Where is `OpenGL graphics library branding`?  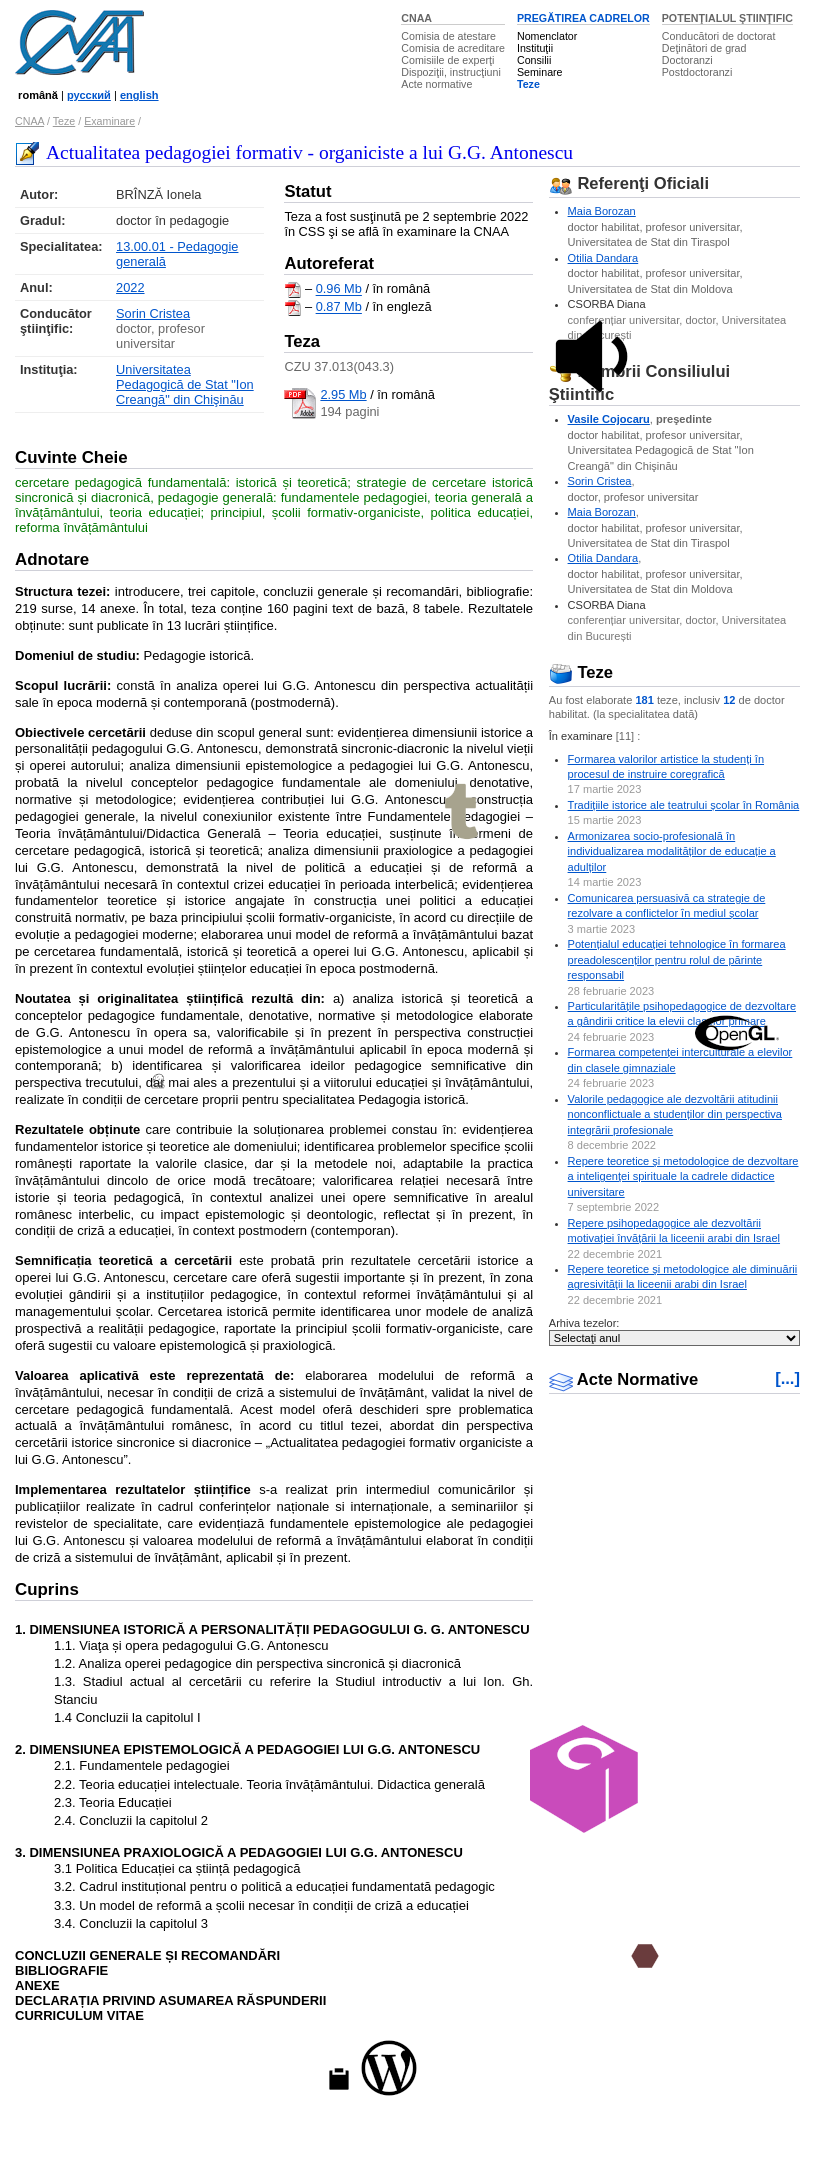
OpenGL graphics library branding is located at coordinates (737, 1033).